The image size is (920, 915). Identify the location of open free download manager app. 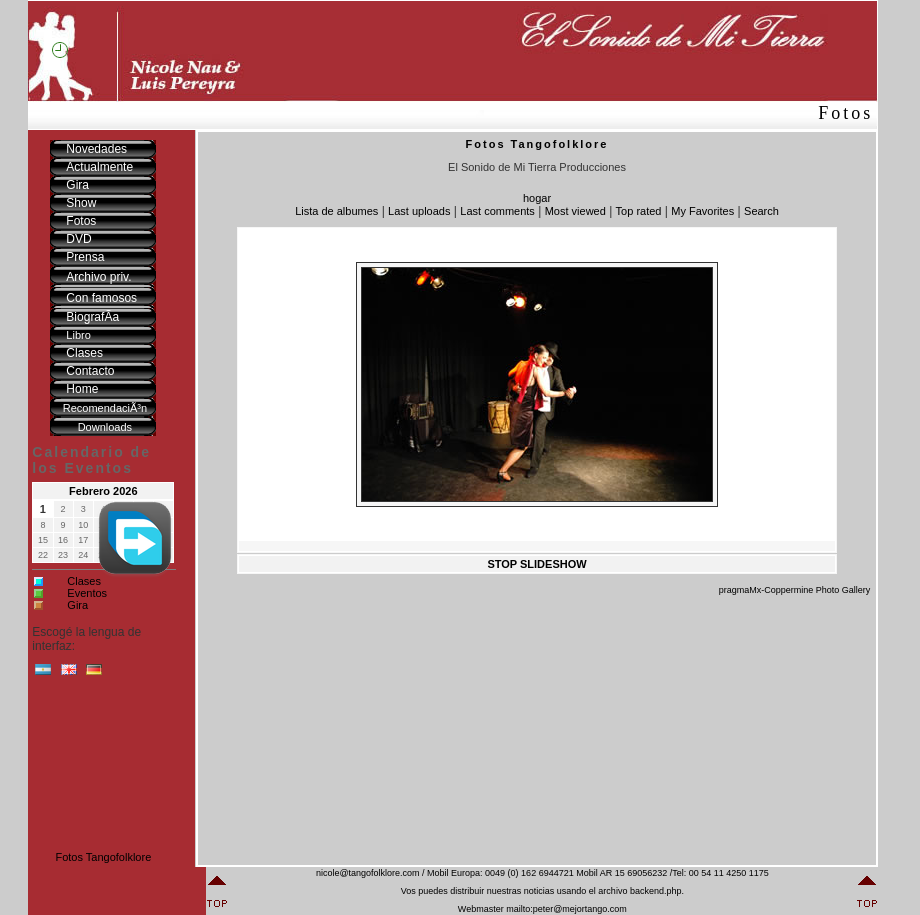
(135, 538).